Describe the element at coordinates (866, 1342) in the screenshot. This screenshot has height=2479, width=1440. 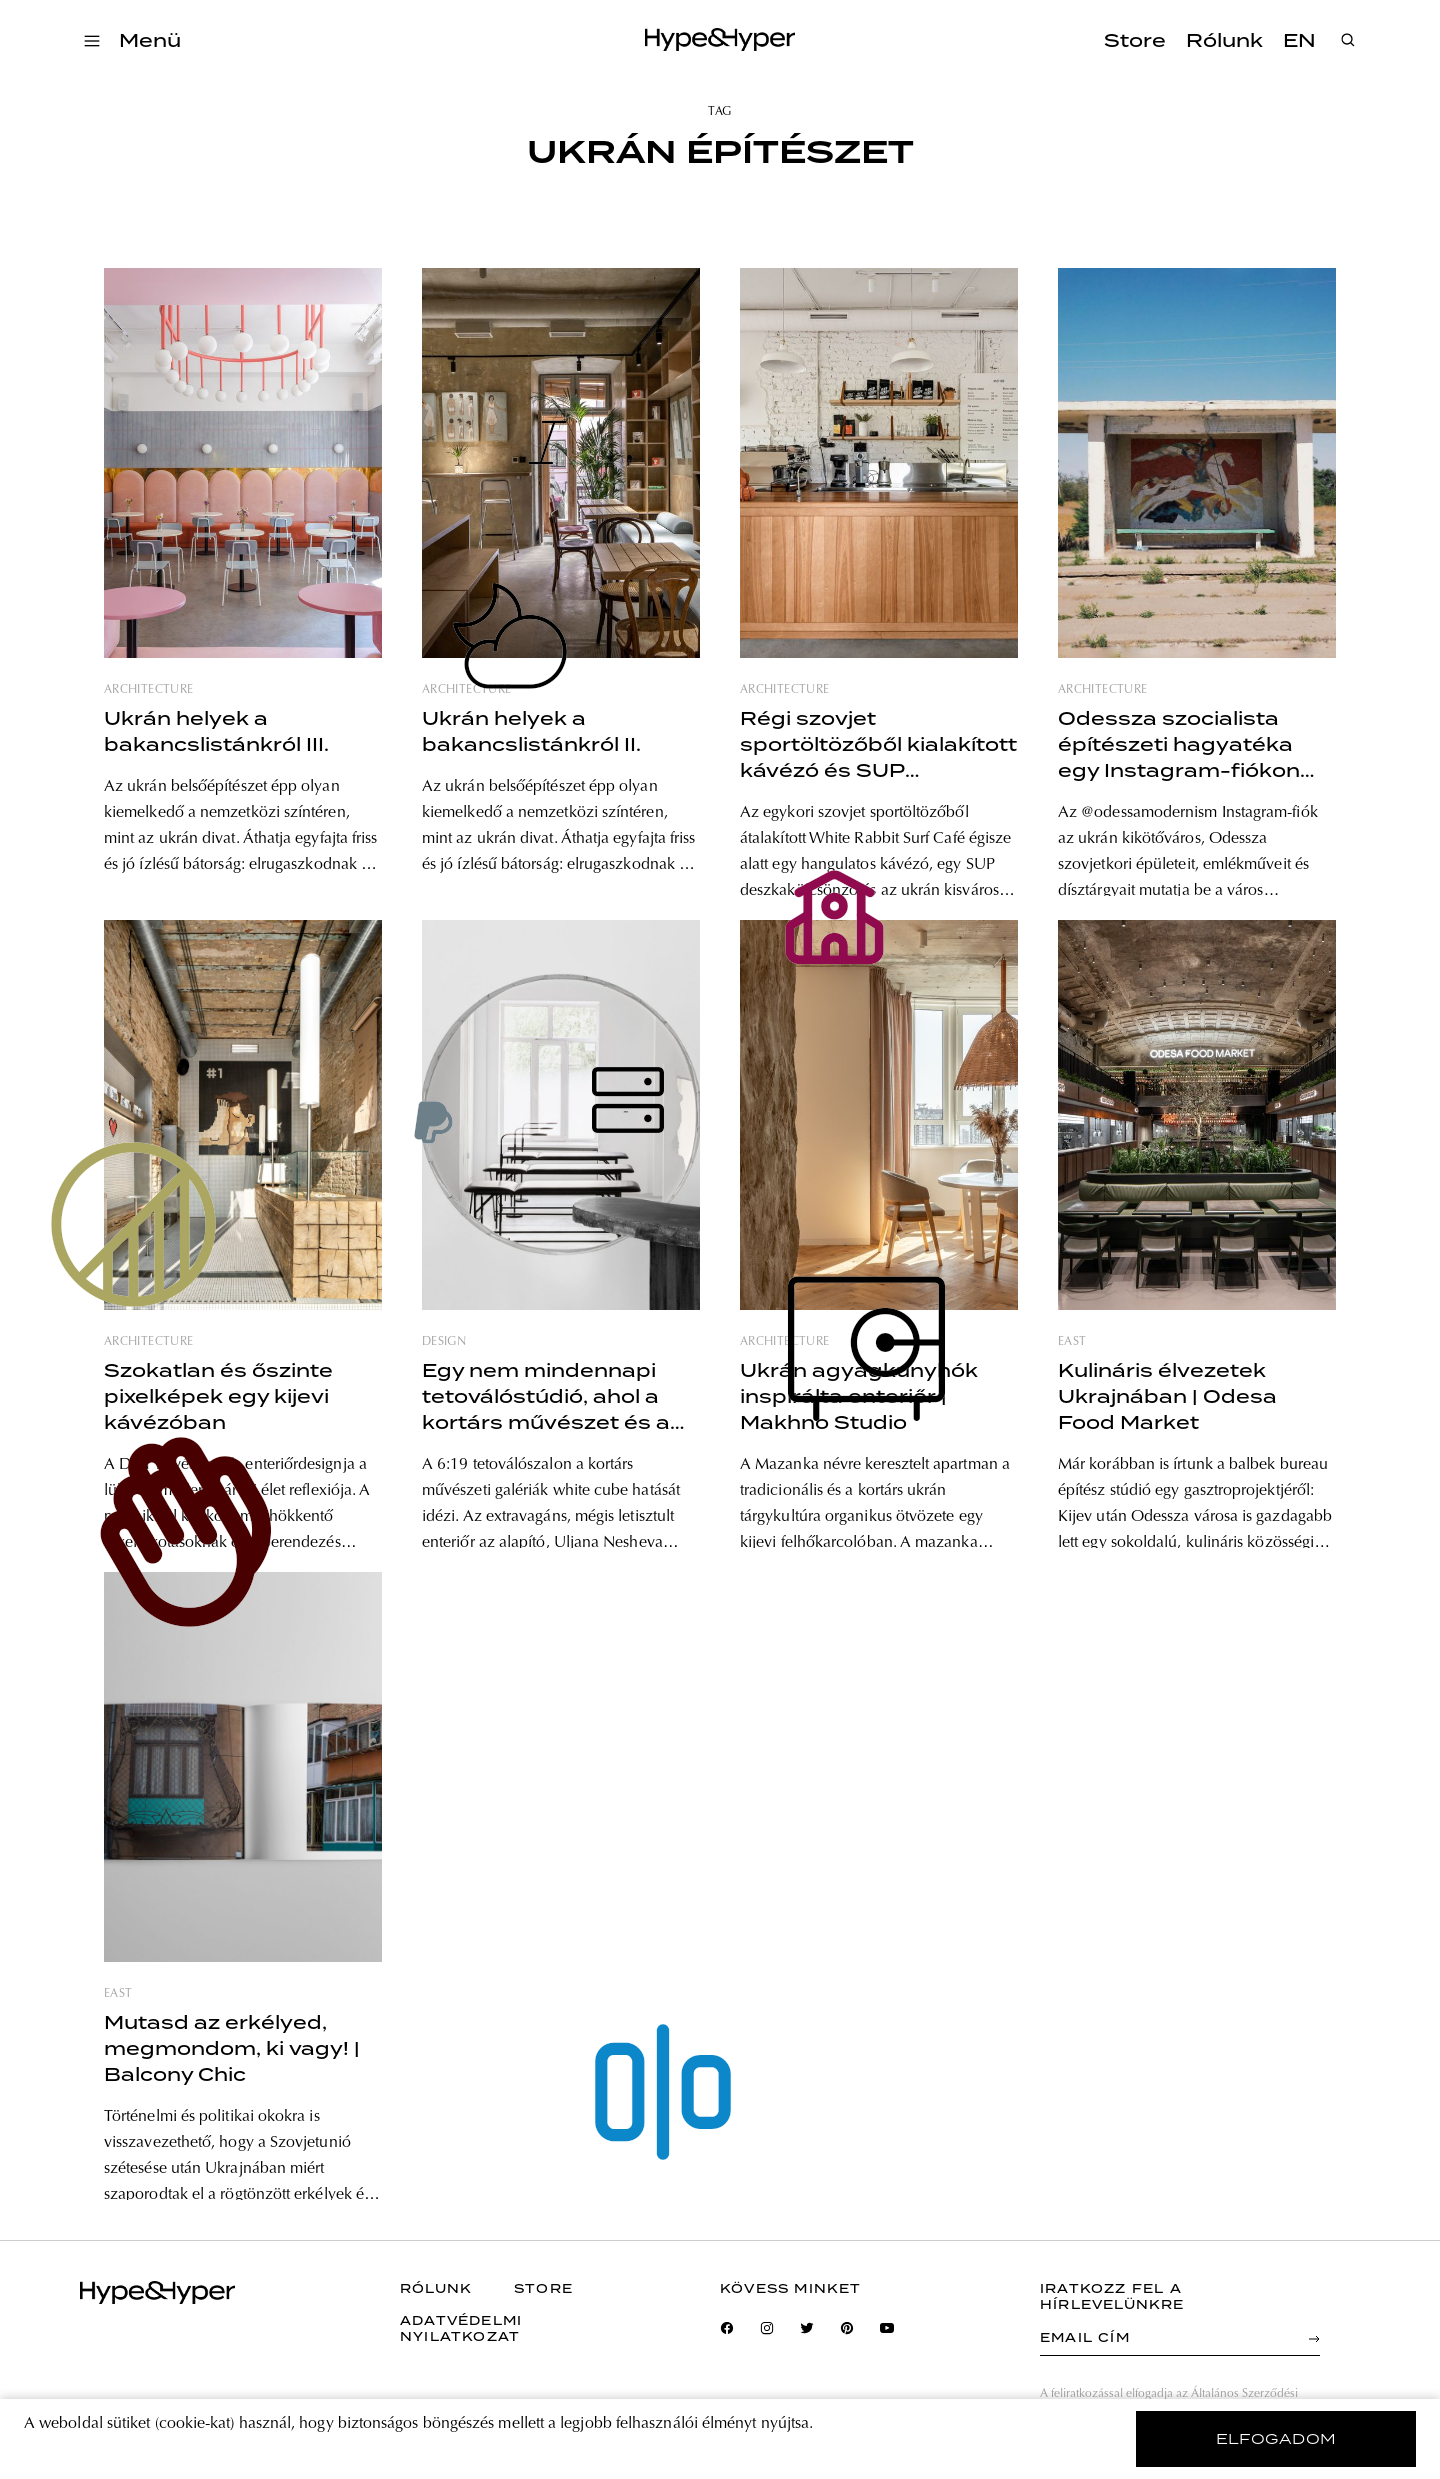
I see `access secure storage or vault` at that location.